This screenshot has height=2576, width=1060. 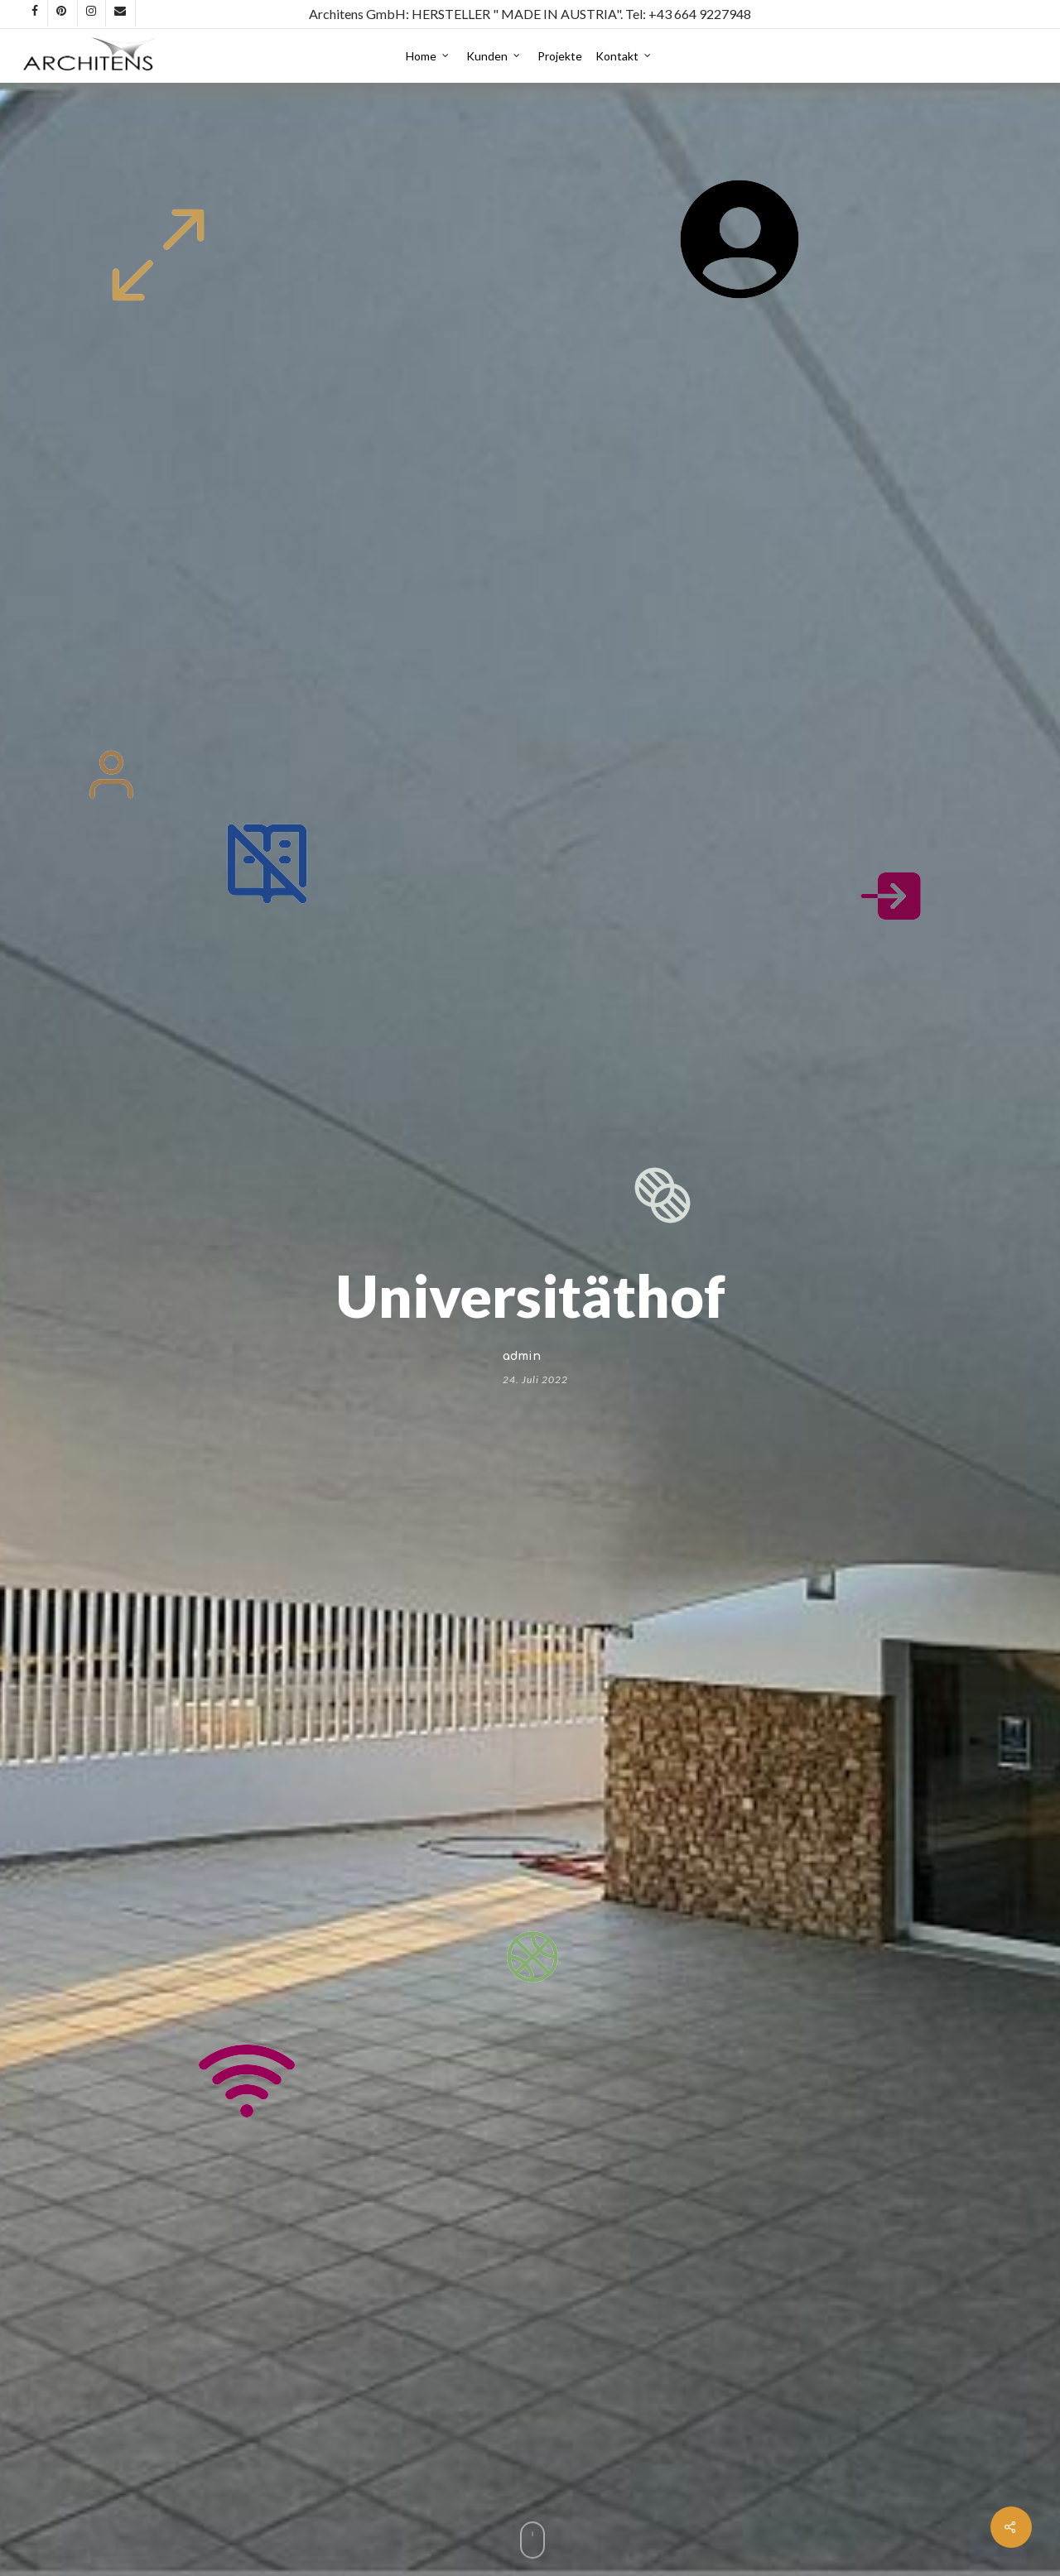 I want to click on access sports scores and updates, so click(x=532, y=1957).